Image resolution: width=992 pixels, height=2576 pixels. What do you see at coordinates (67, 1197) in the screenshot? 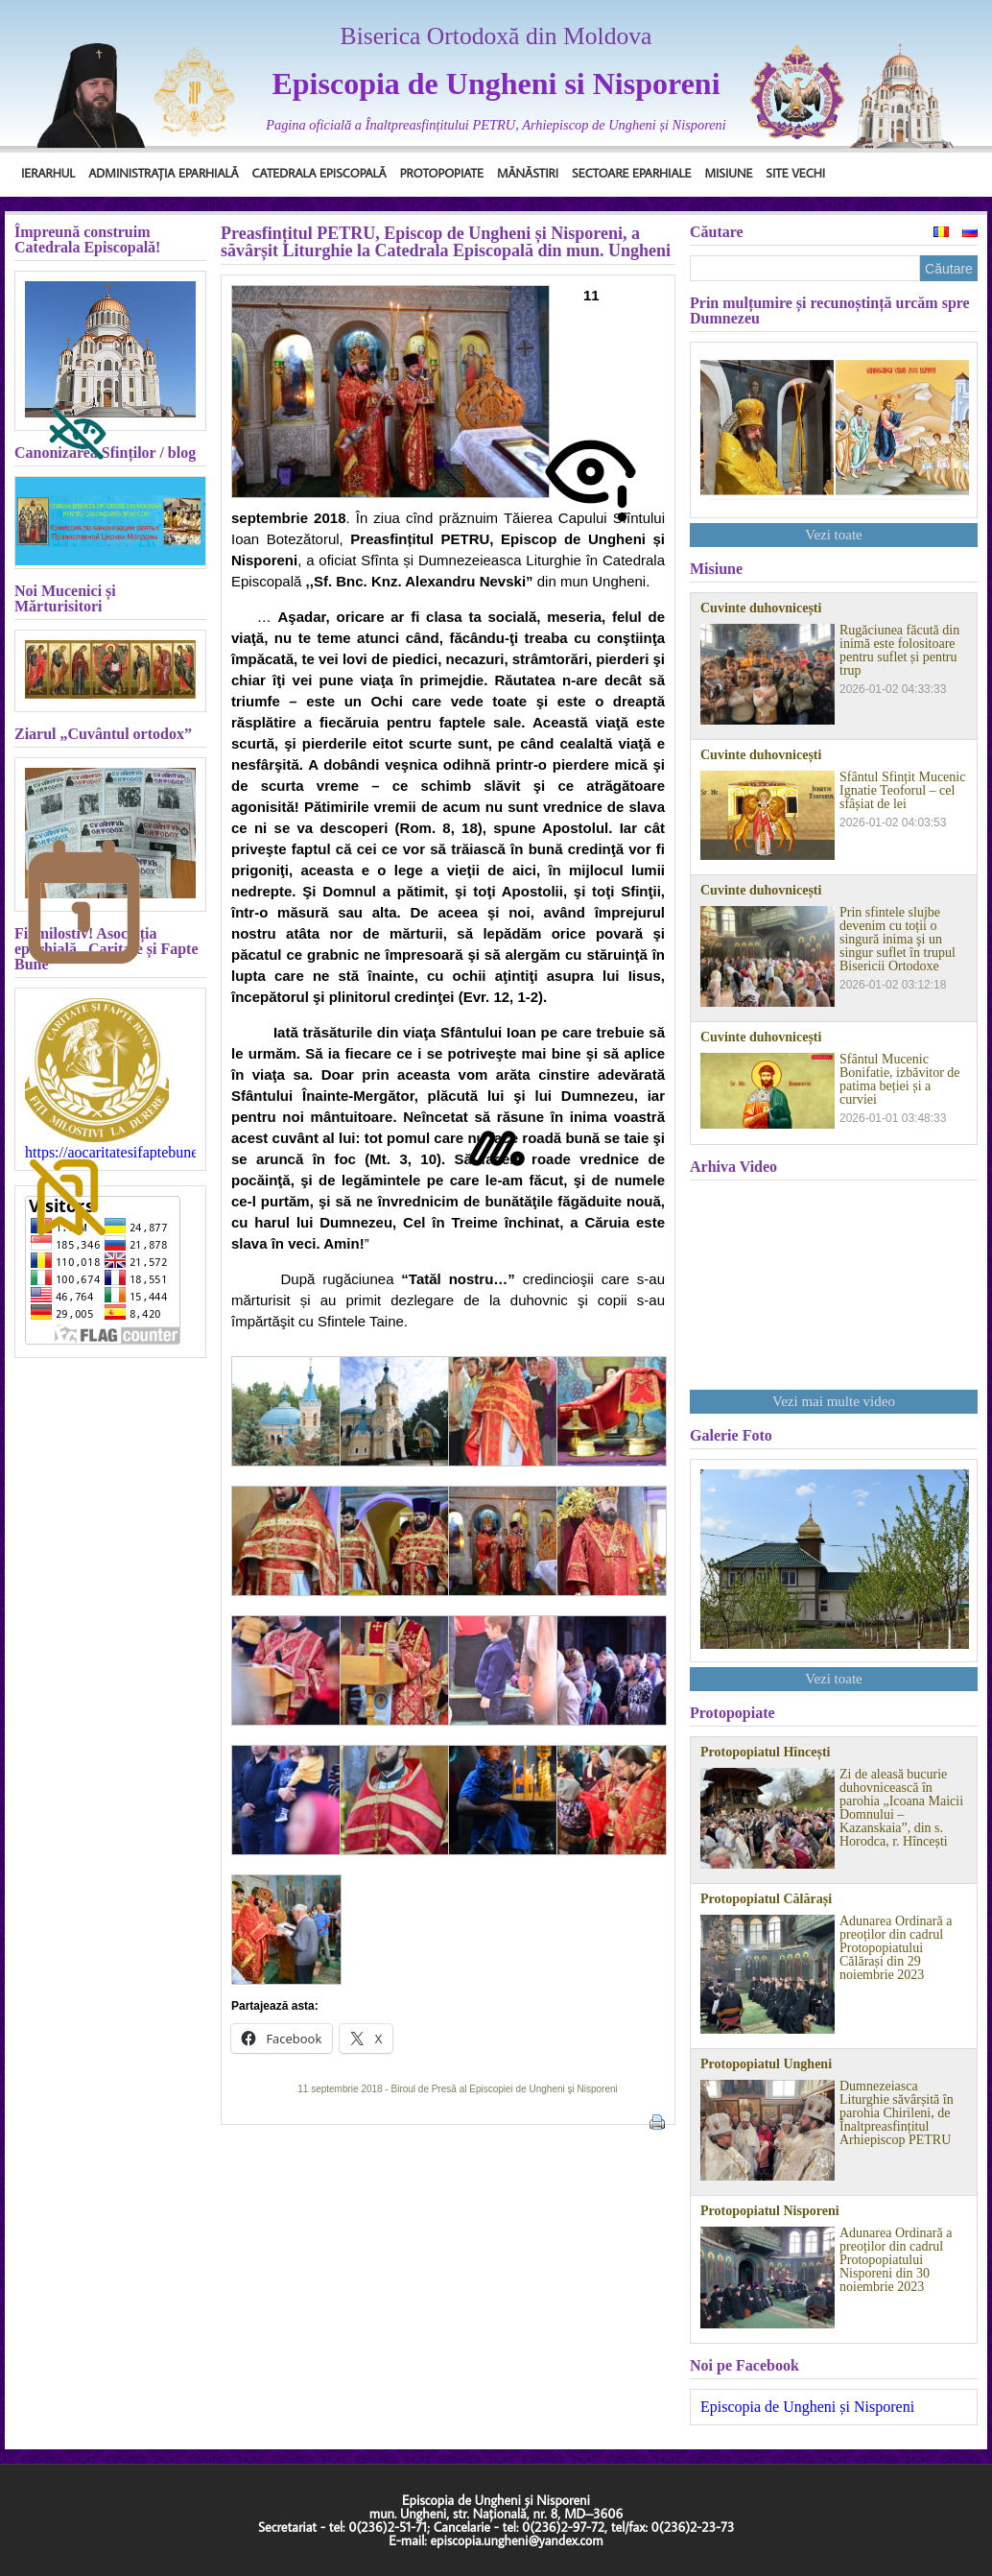
I see `bookmarks feature disabled` at bounding box center [67, 1197].